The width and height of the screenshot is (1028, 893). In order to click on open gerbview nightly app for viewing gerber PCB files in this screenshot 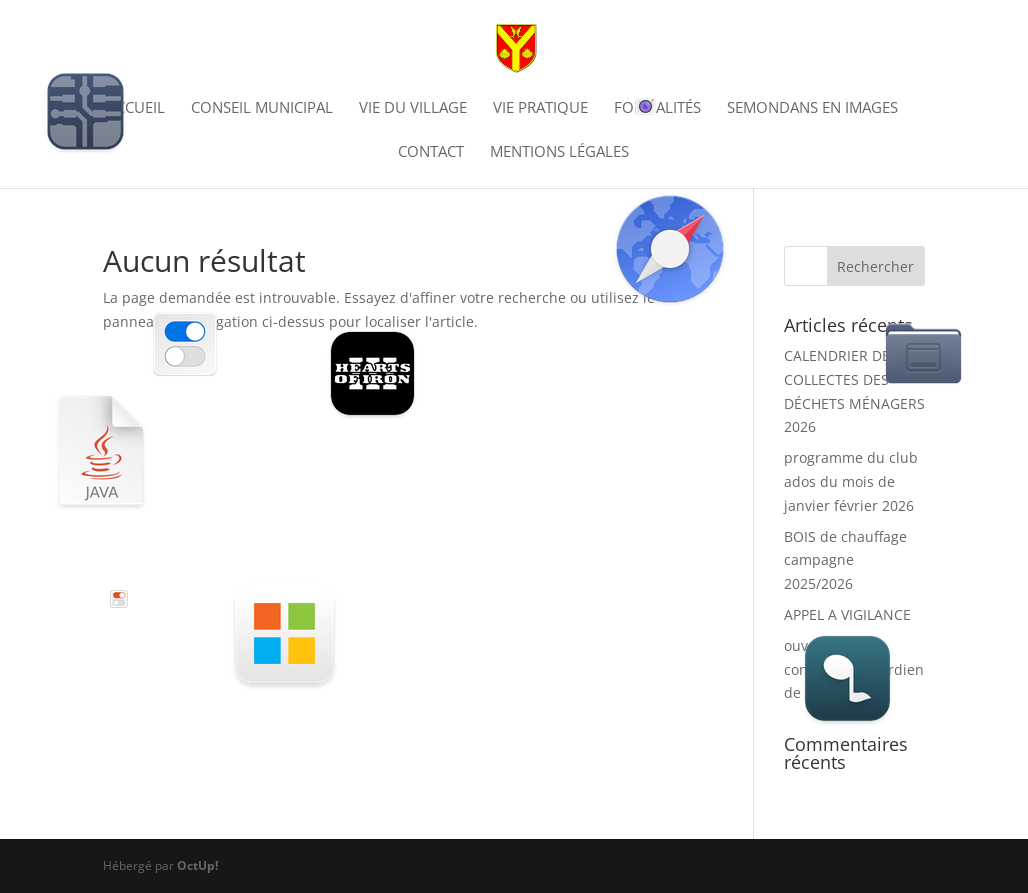, I will do `click(85, 111)`.